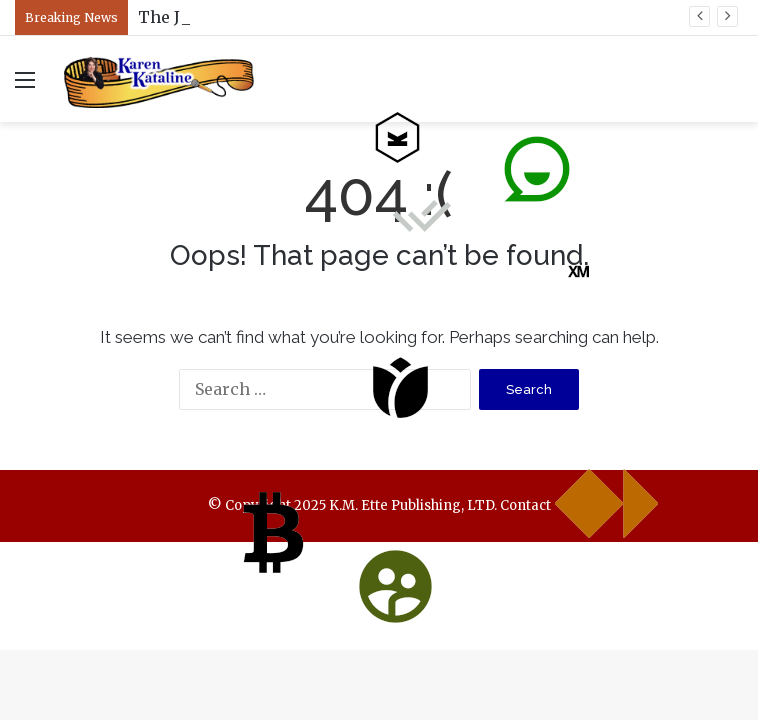 Image resolution: width=758 pixels, height=720 pixels. I want to click on access nature or garden-related features, so click(400, 387).